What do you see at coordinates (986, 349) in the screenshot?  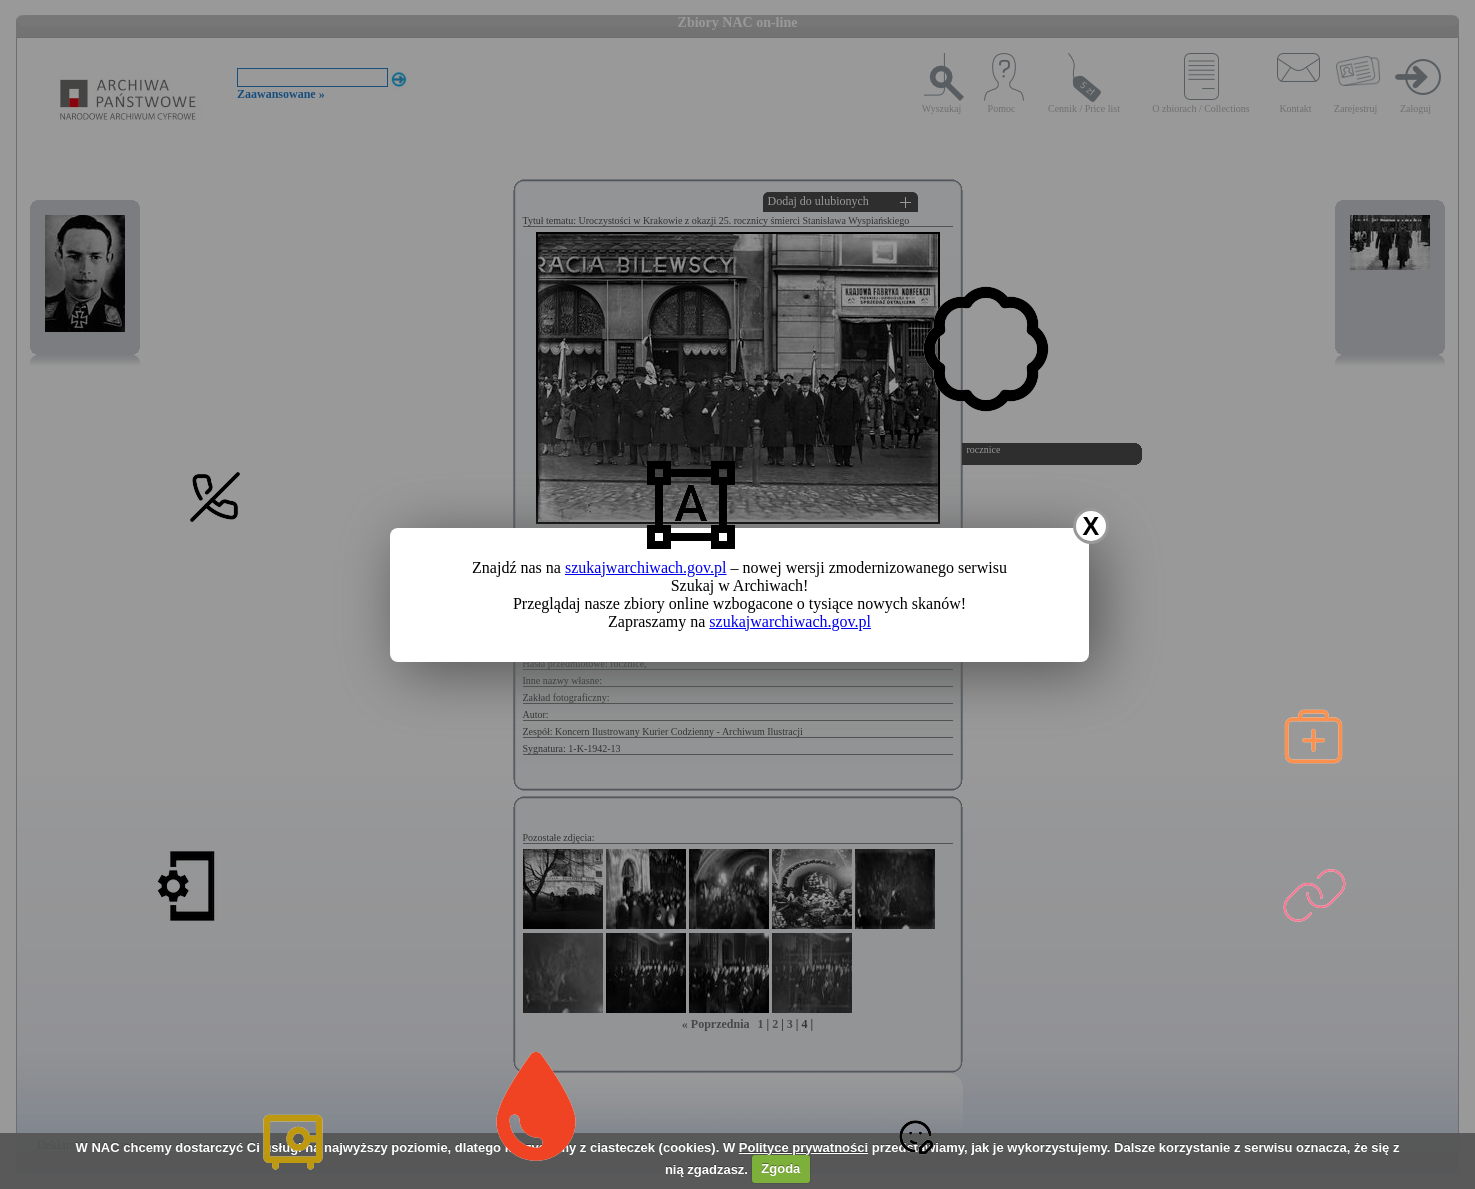 I see `indicates a badge or achievement placeholder` at bounding box center [986, 349].